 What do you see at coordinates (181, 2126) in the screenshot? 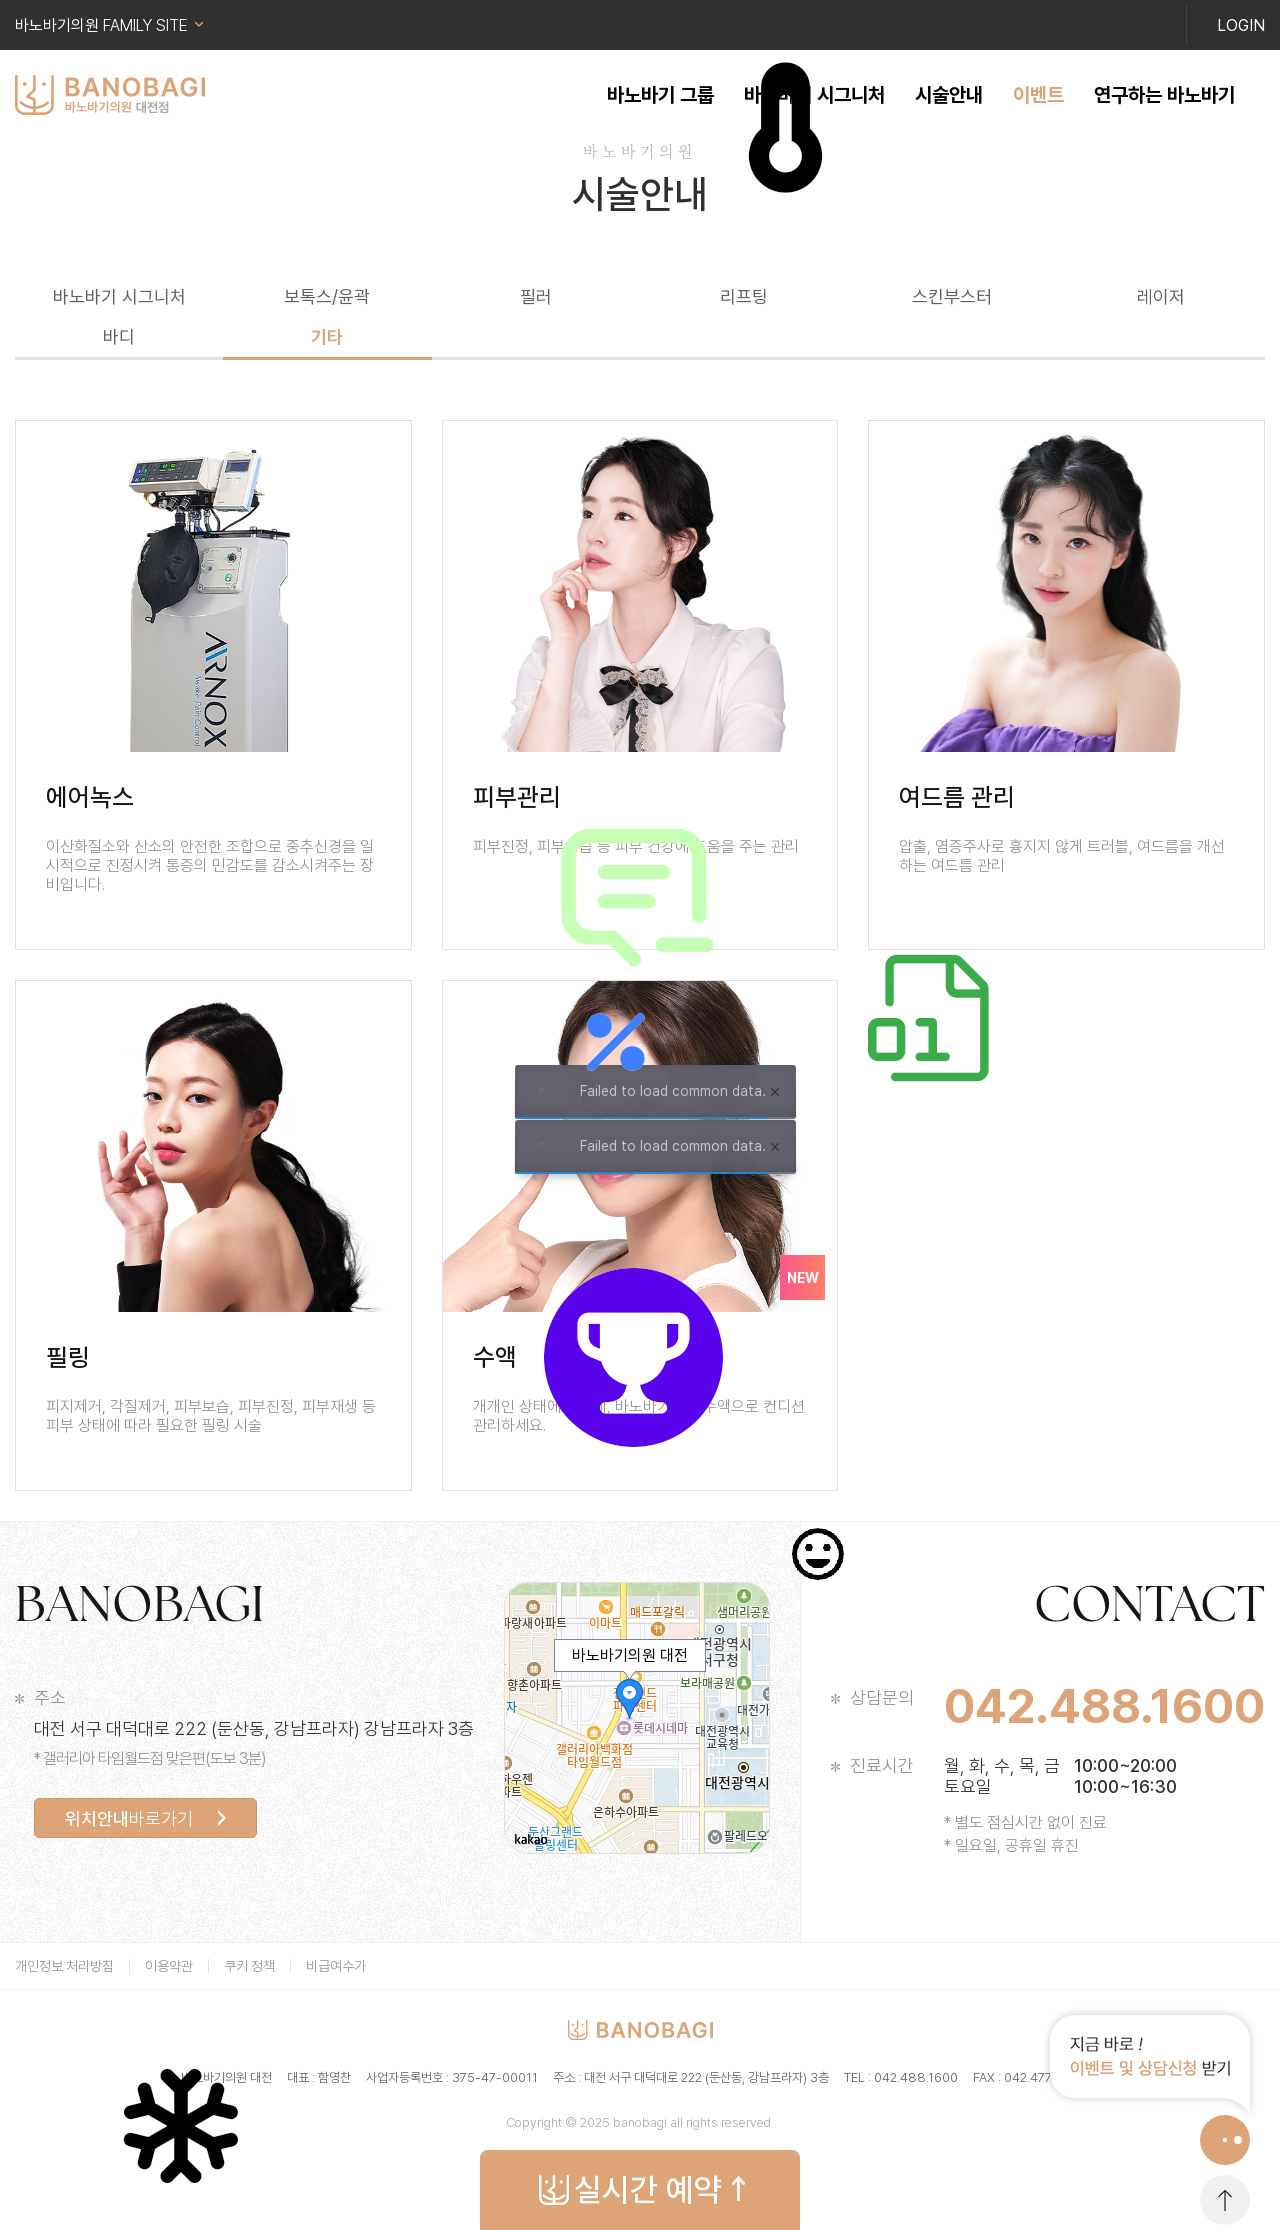
I see `activate cooling or air conditioning mode` at bounding box center [181, 2126].